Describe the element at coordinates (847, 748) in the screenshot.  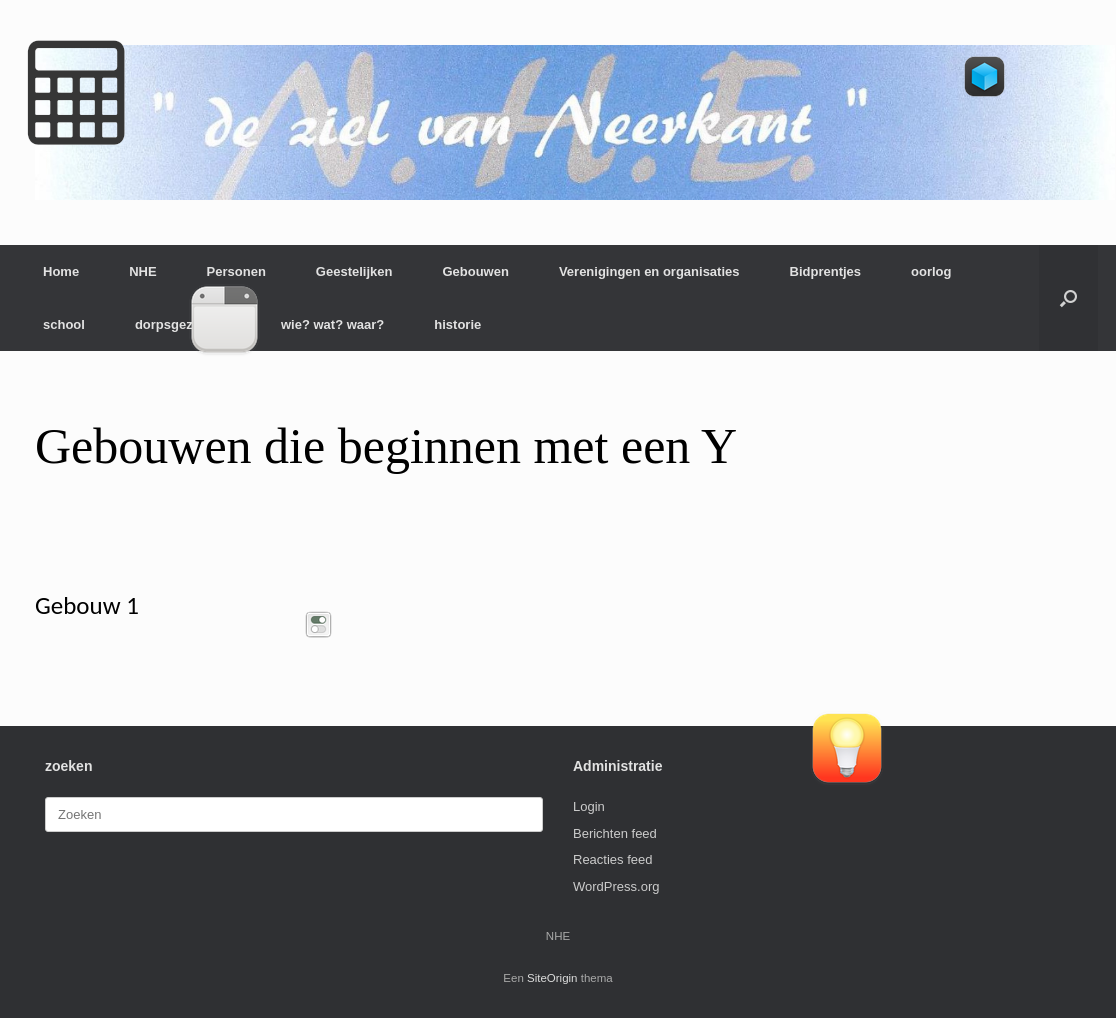
I see `open redshift to adjust screen color temperature` at that location.